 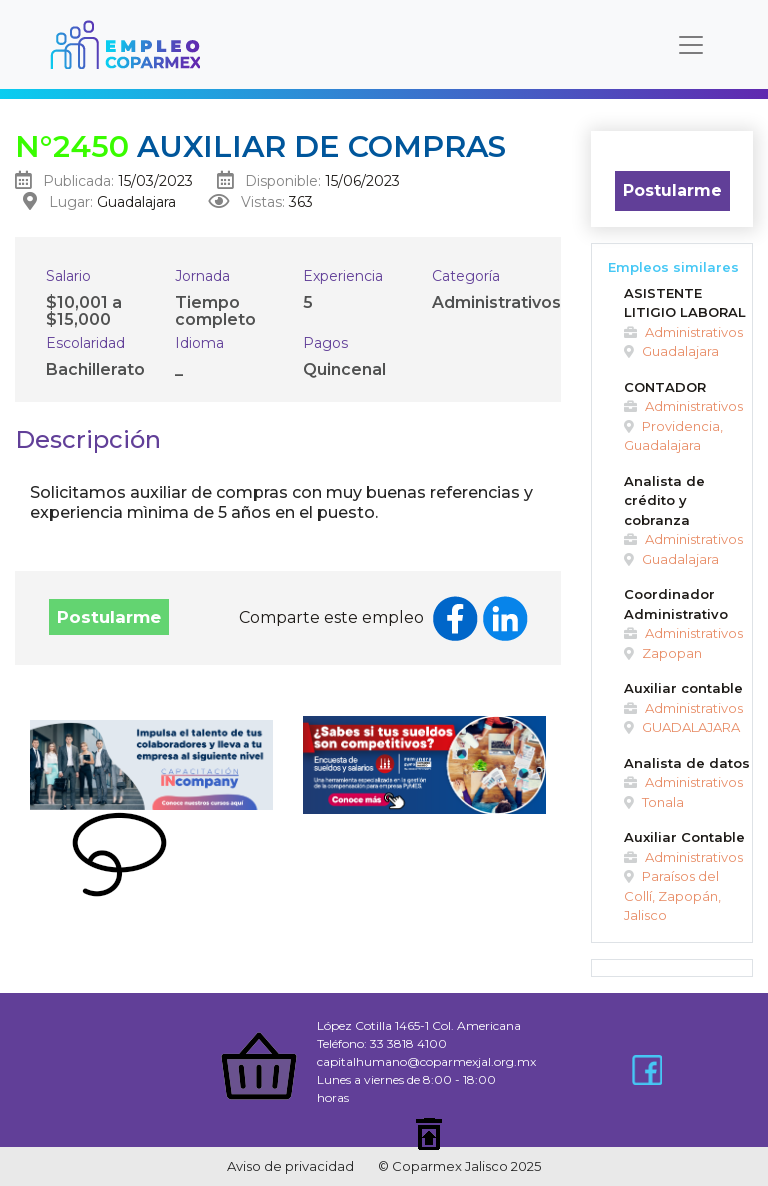 What do you see at coordinates (119, 849) in the screenshot?
I see `use lasso selection tool` at bounding box center [119, 849].